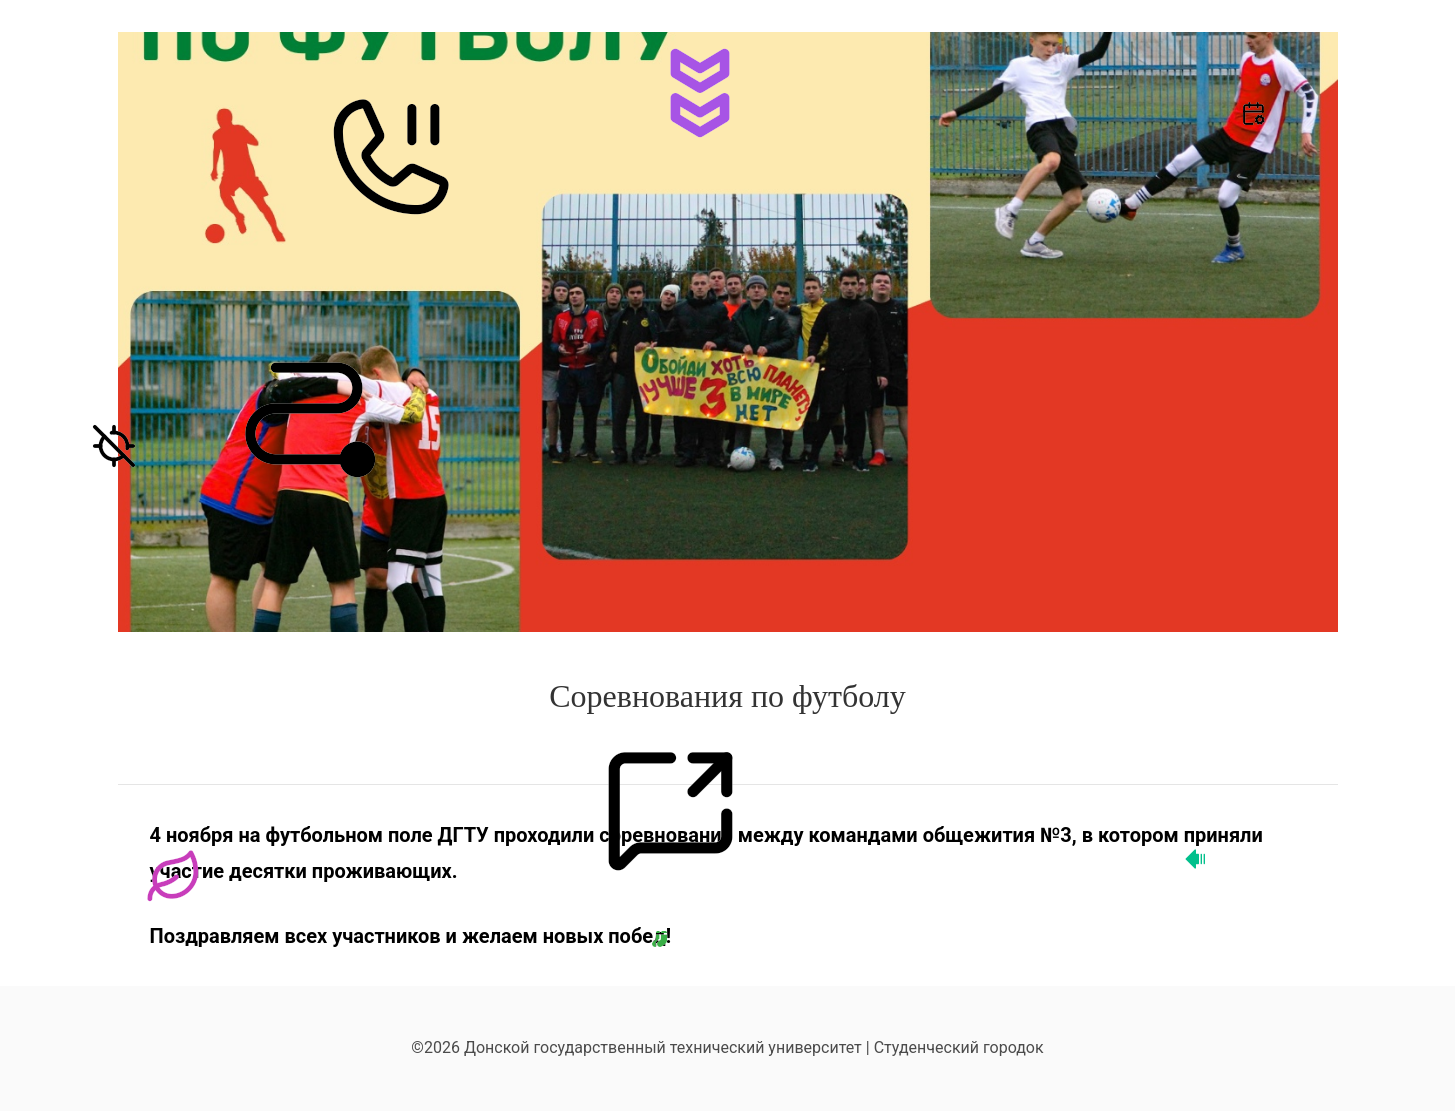 This screenshot has width=1455, height=1111. Describe the element at coordinates (670, 808) in the screenshot. I see `share this conversation` at that location.